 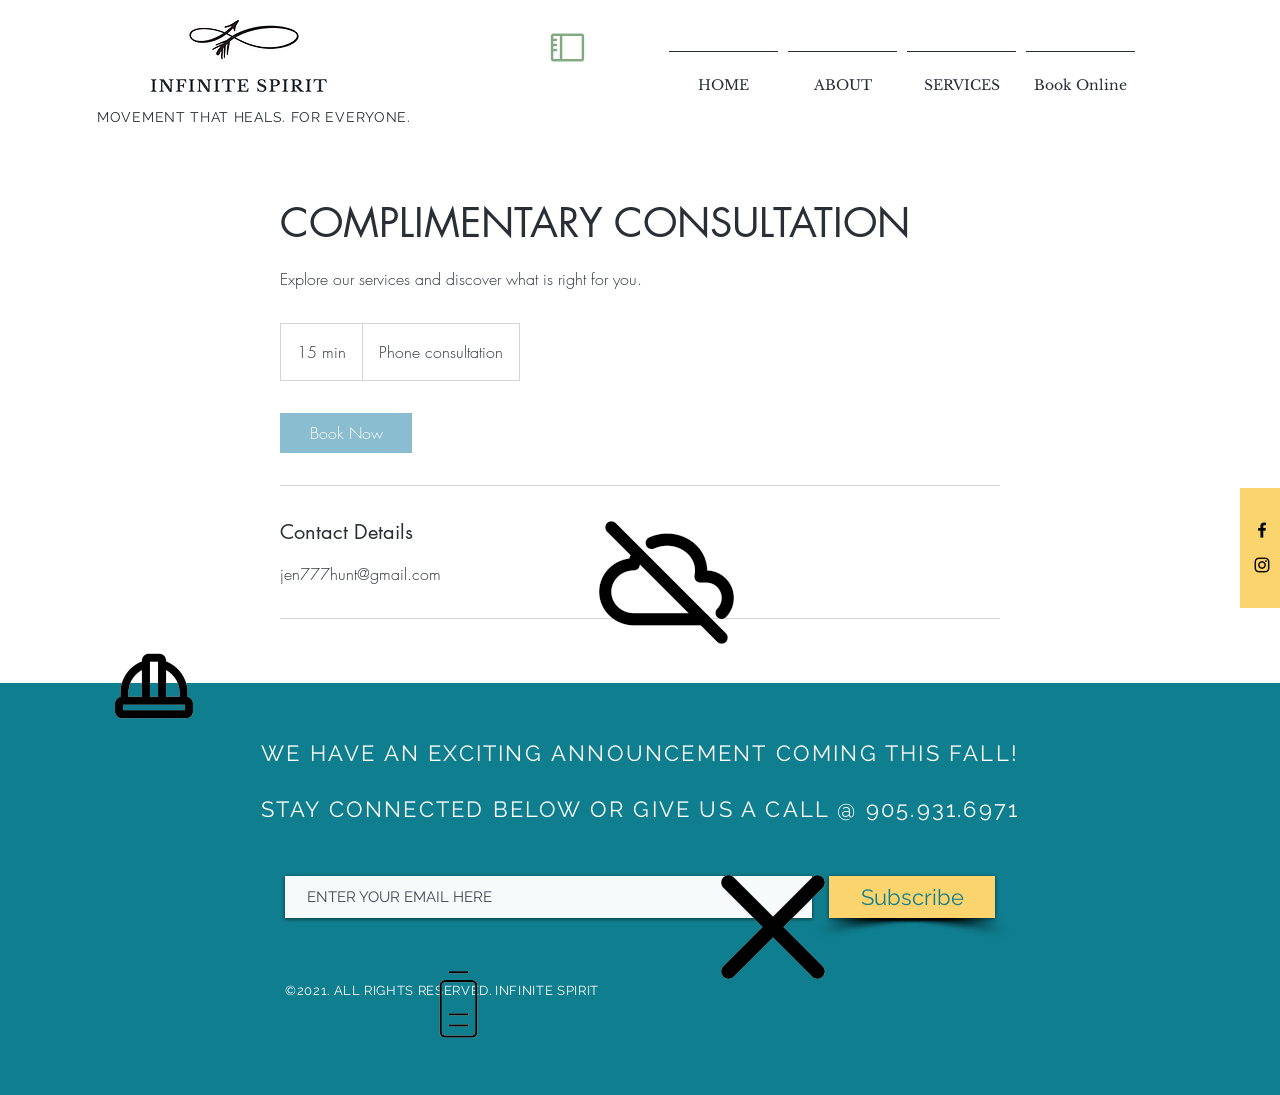 What do you see at coordinates (773, 927) in the screenshot?
I see `close the current window or dialog` at bounding box center [773, 927].